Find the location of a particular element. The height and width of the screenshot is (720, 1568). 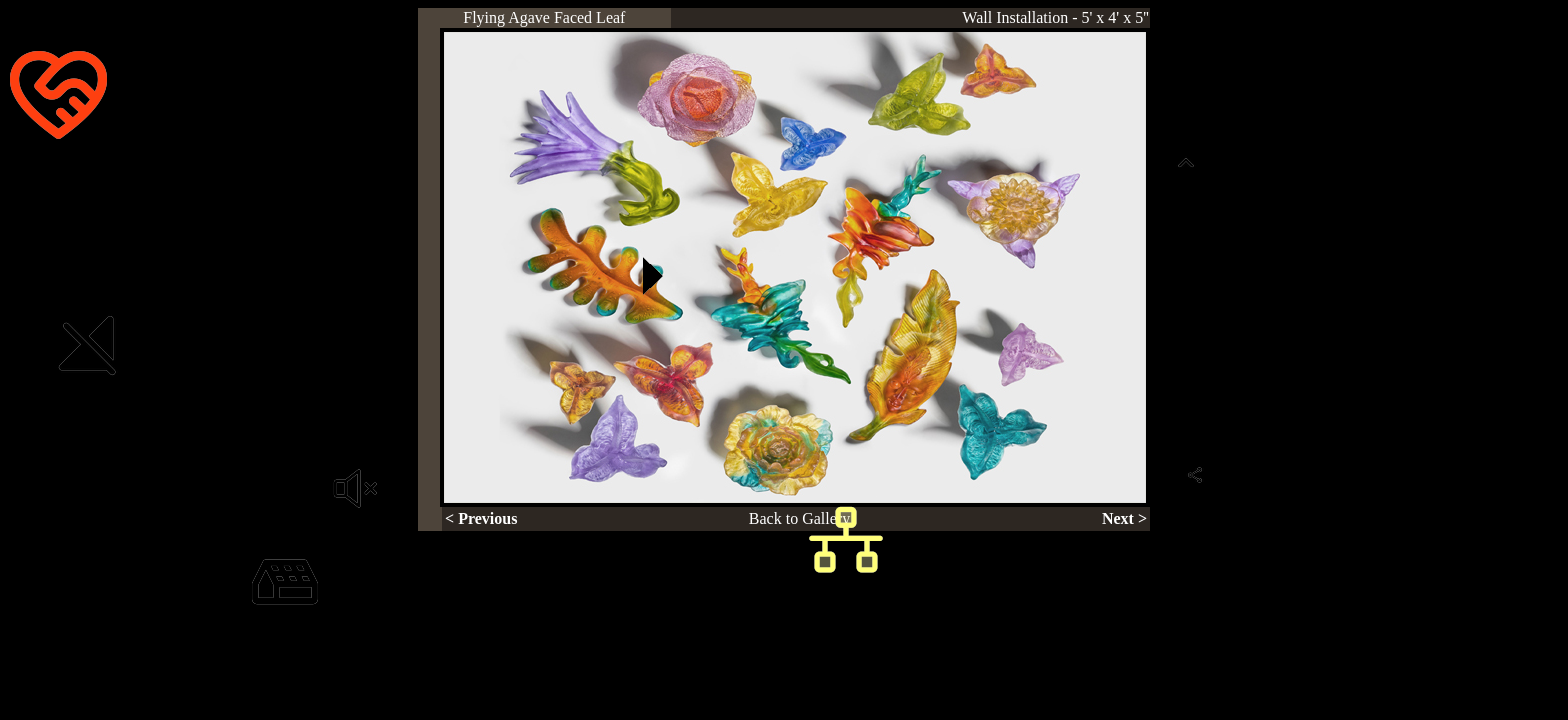

access solar energy or roof panel settings is located at coordinates (285, 584).